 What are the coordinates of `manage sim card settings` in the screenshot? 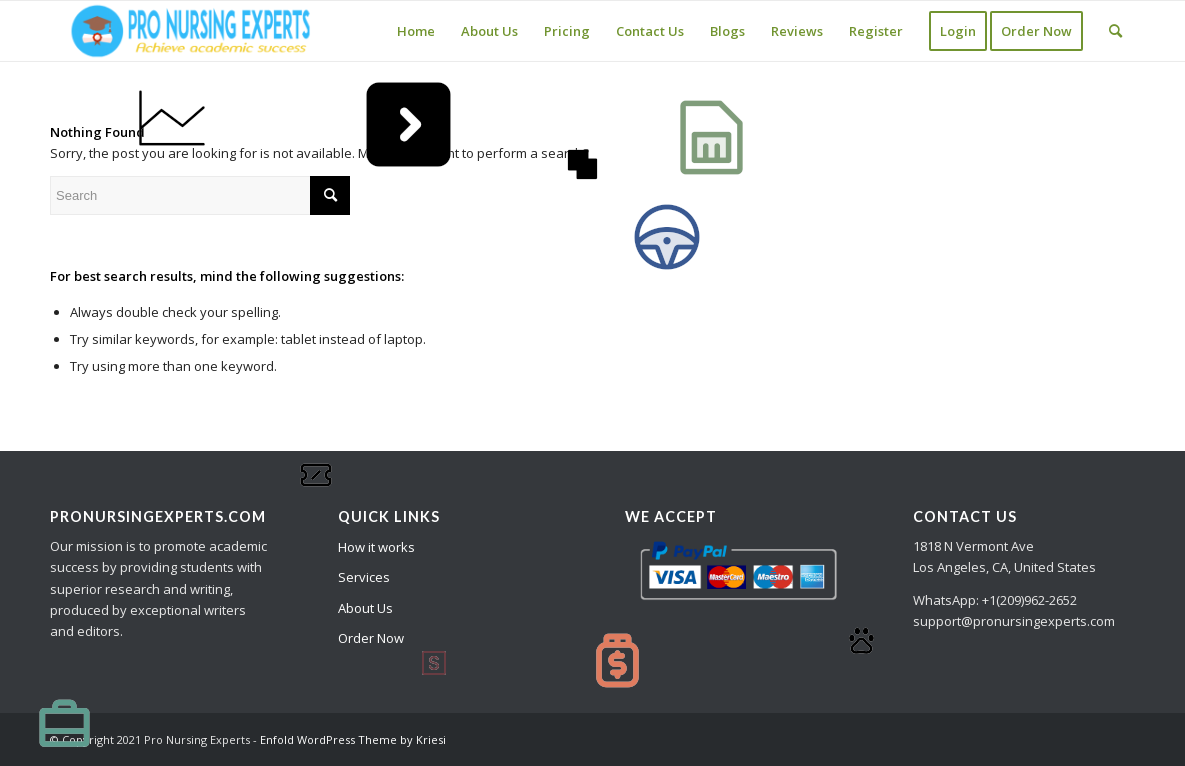 It's located at (711, 137).